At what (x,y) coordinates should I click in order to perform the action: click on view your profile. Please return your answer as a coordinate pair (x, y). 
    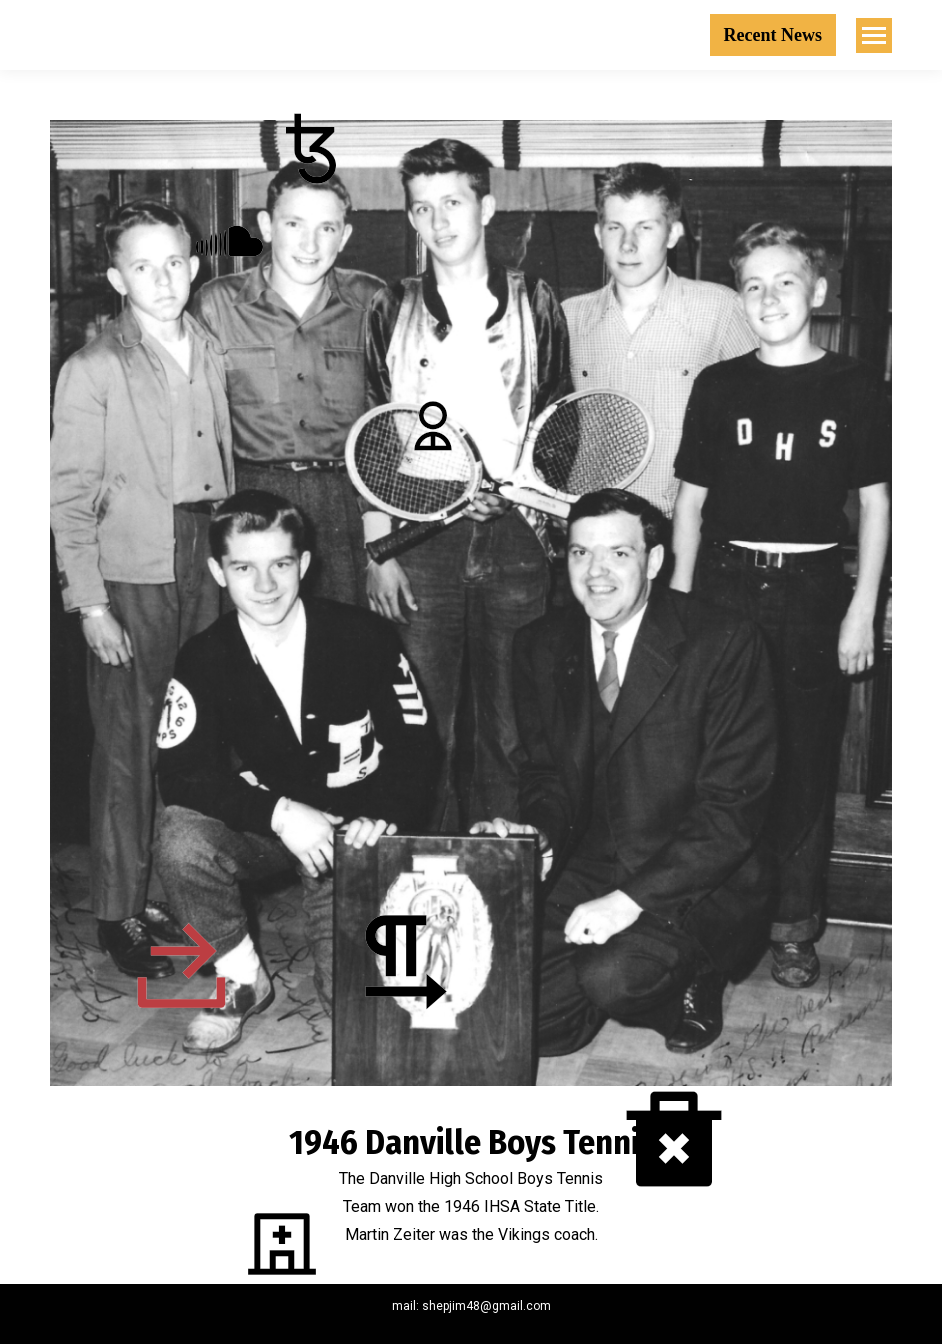
    Looking at the image, I should click on (433, 427).